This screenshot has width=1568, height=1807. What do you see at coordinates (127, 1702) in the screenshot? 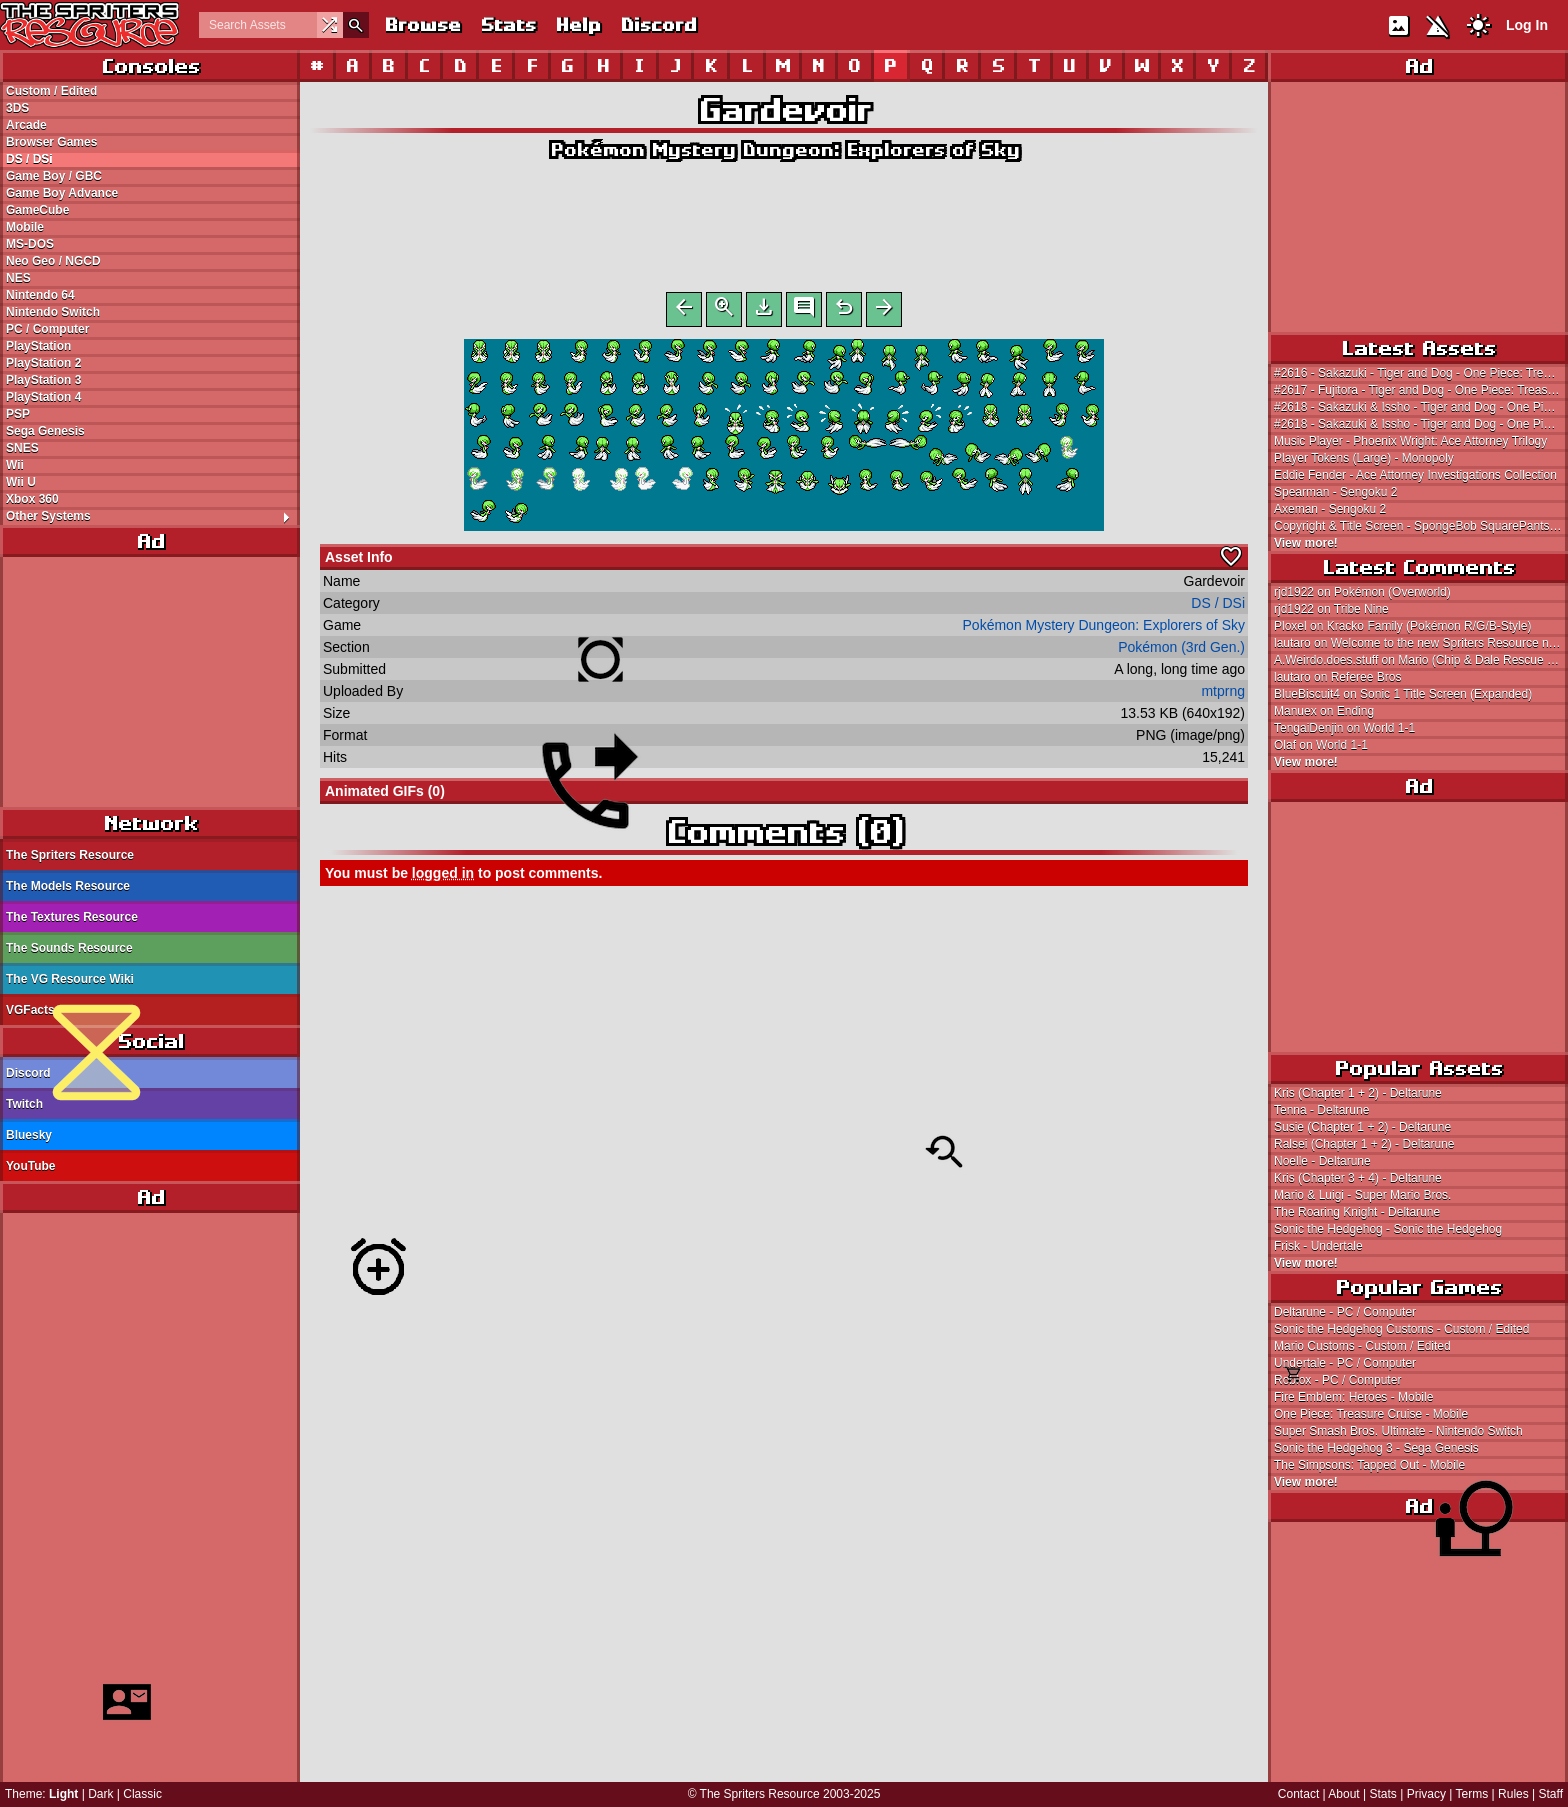
I see `access contact information via email` at bounding box center [127, 1702].